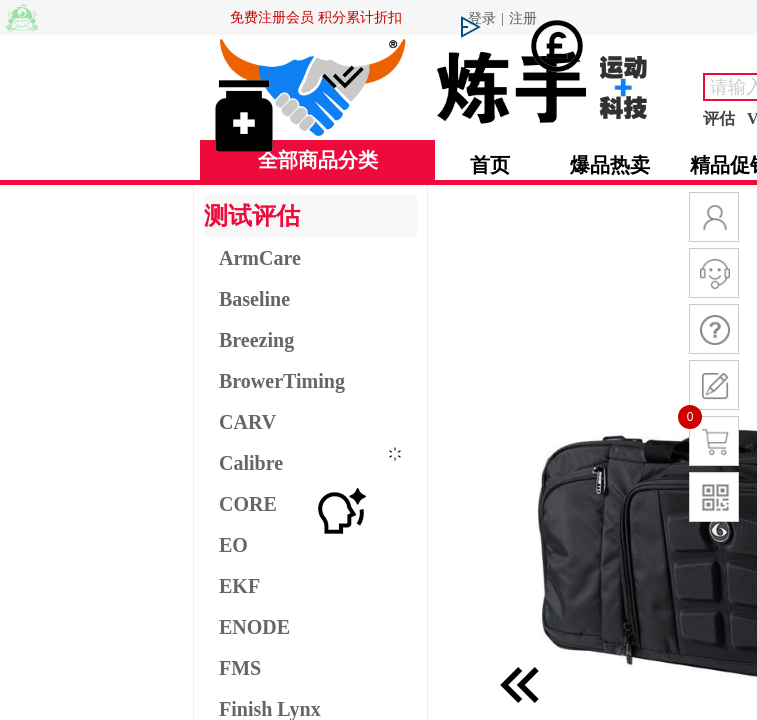  What do you see at coordinates (395, 454) in the screenshot?
I see `loading content in progress` at bounding box center [395, 454].